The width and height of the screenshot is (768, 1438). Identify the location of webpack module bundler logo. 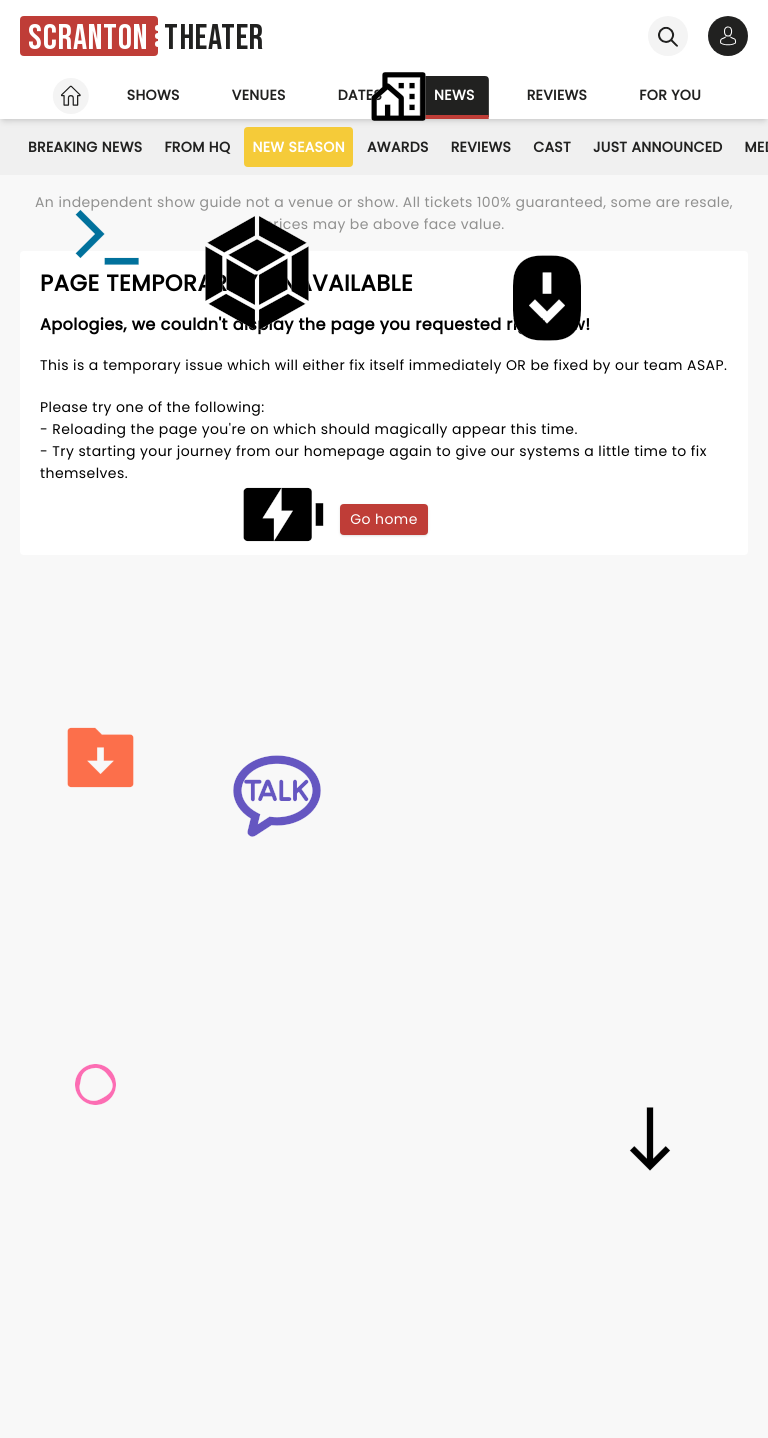
(257, 273).